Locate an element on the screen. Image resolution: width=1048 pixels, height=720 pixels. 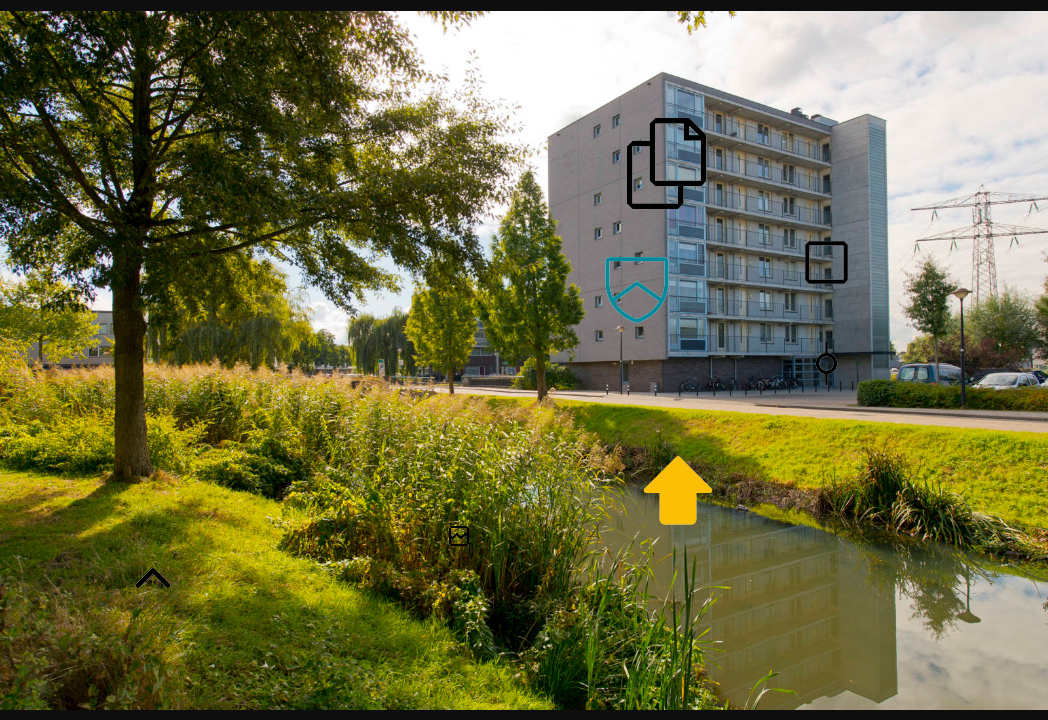
upload a file or content is located at coordinates (678, 493).